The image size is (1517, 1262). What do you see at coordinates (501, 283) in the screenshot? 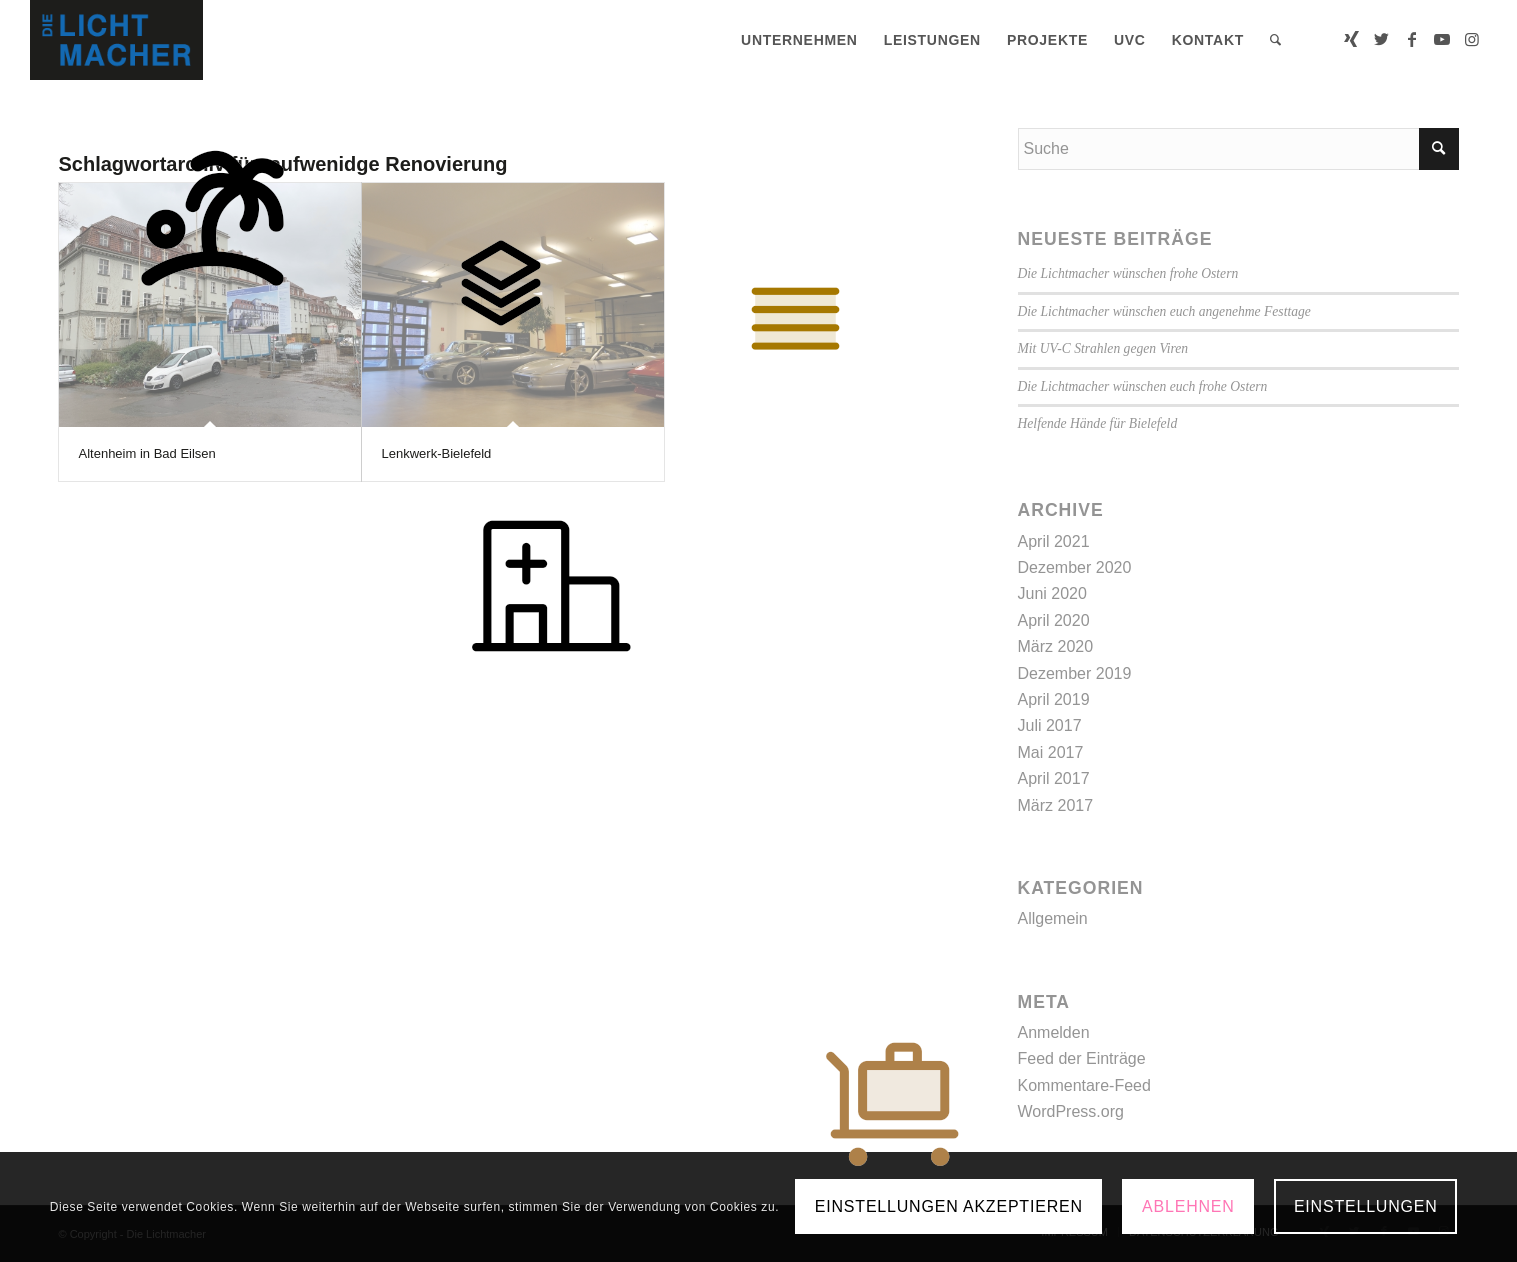
I see `view layered content or stacked items` at bounding box center [501, 283].